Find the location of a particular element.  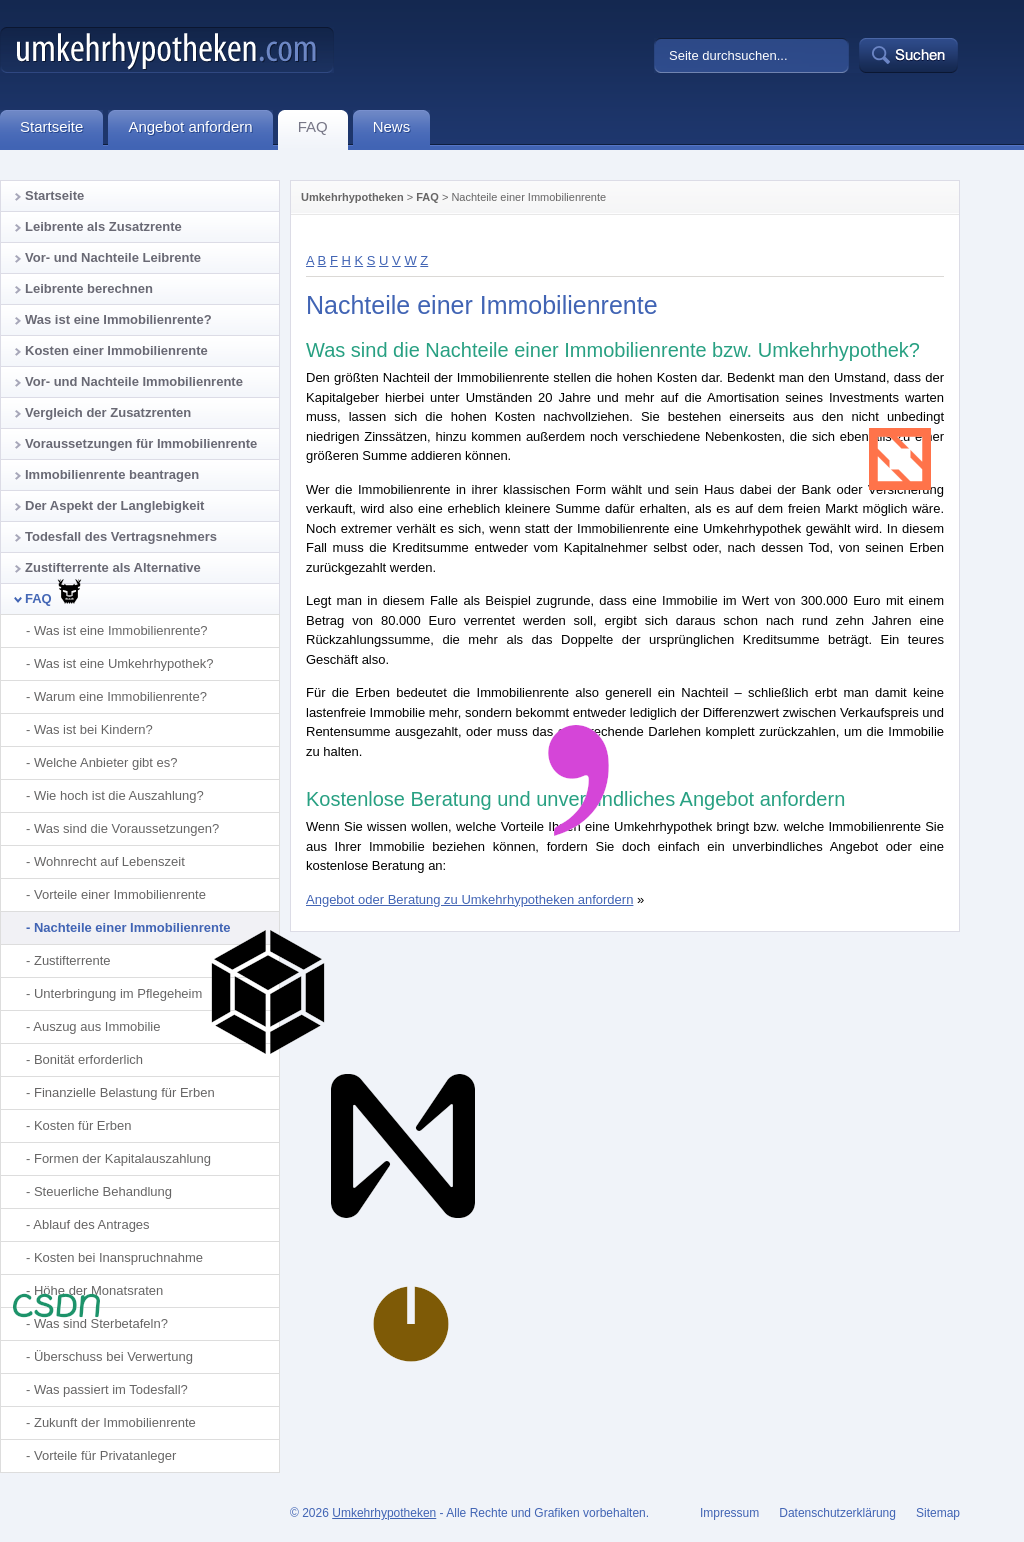

webpack module bundler logo is located at coordinates (268, 992).